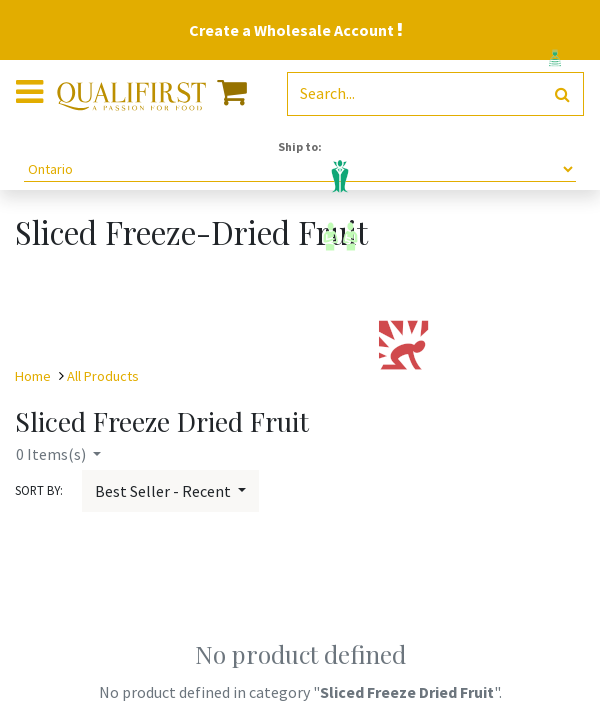 Image resolution: width=600 pixels, height=720 pixels. I want to click on indicates a prisoner or convict character in a game, so click(555, 58).